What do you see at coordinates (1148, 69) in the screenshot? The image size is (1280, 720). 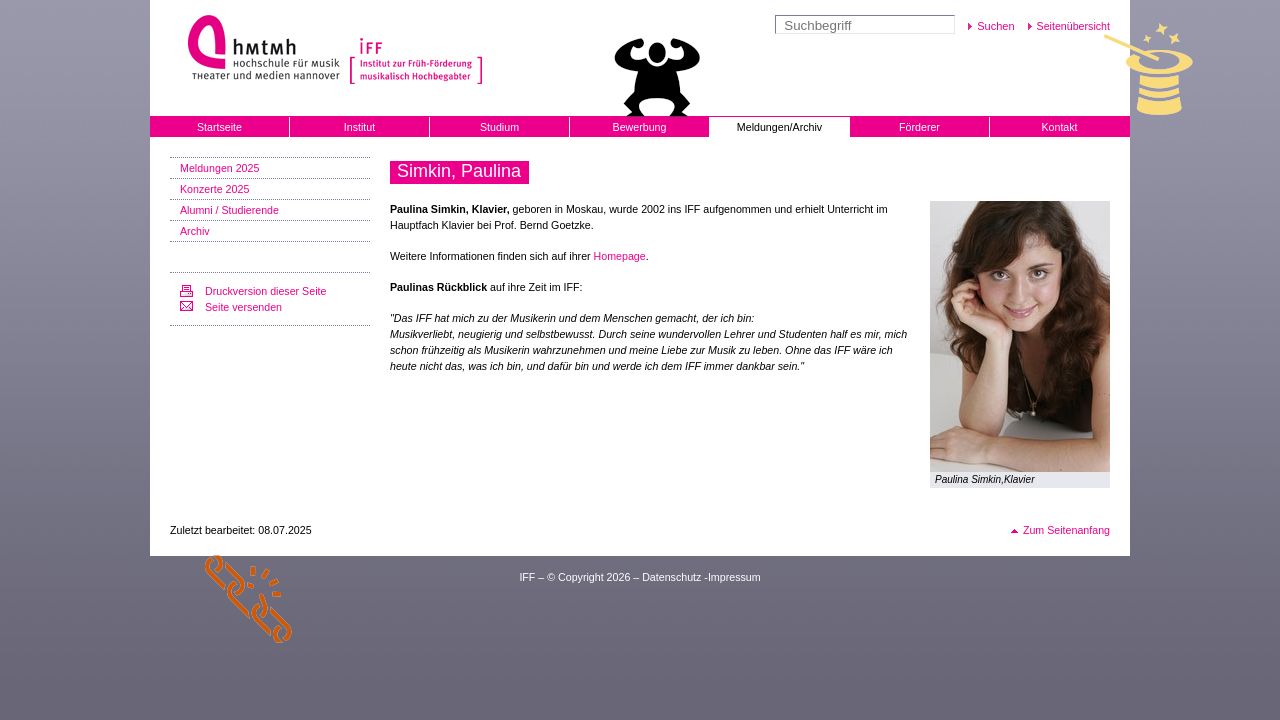 I see `access magic or special effects features` at bounding box center [1148, 69].